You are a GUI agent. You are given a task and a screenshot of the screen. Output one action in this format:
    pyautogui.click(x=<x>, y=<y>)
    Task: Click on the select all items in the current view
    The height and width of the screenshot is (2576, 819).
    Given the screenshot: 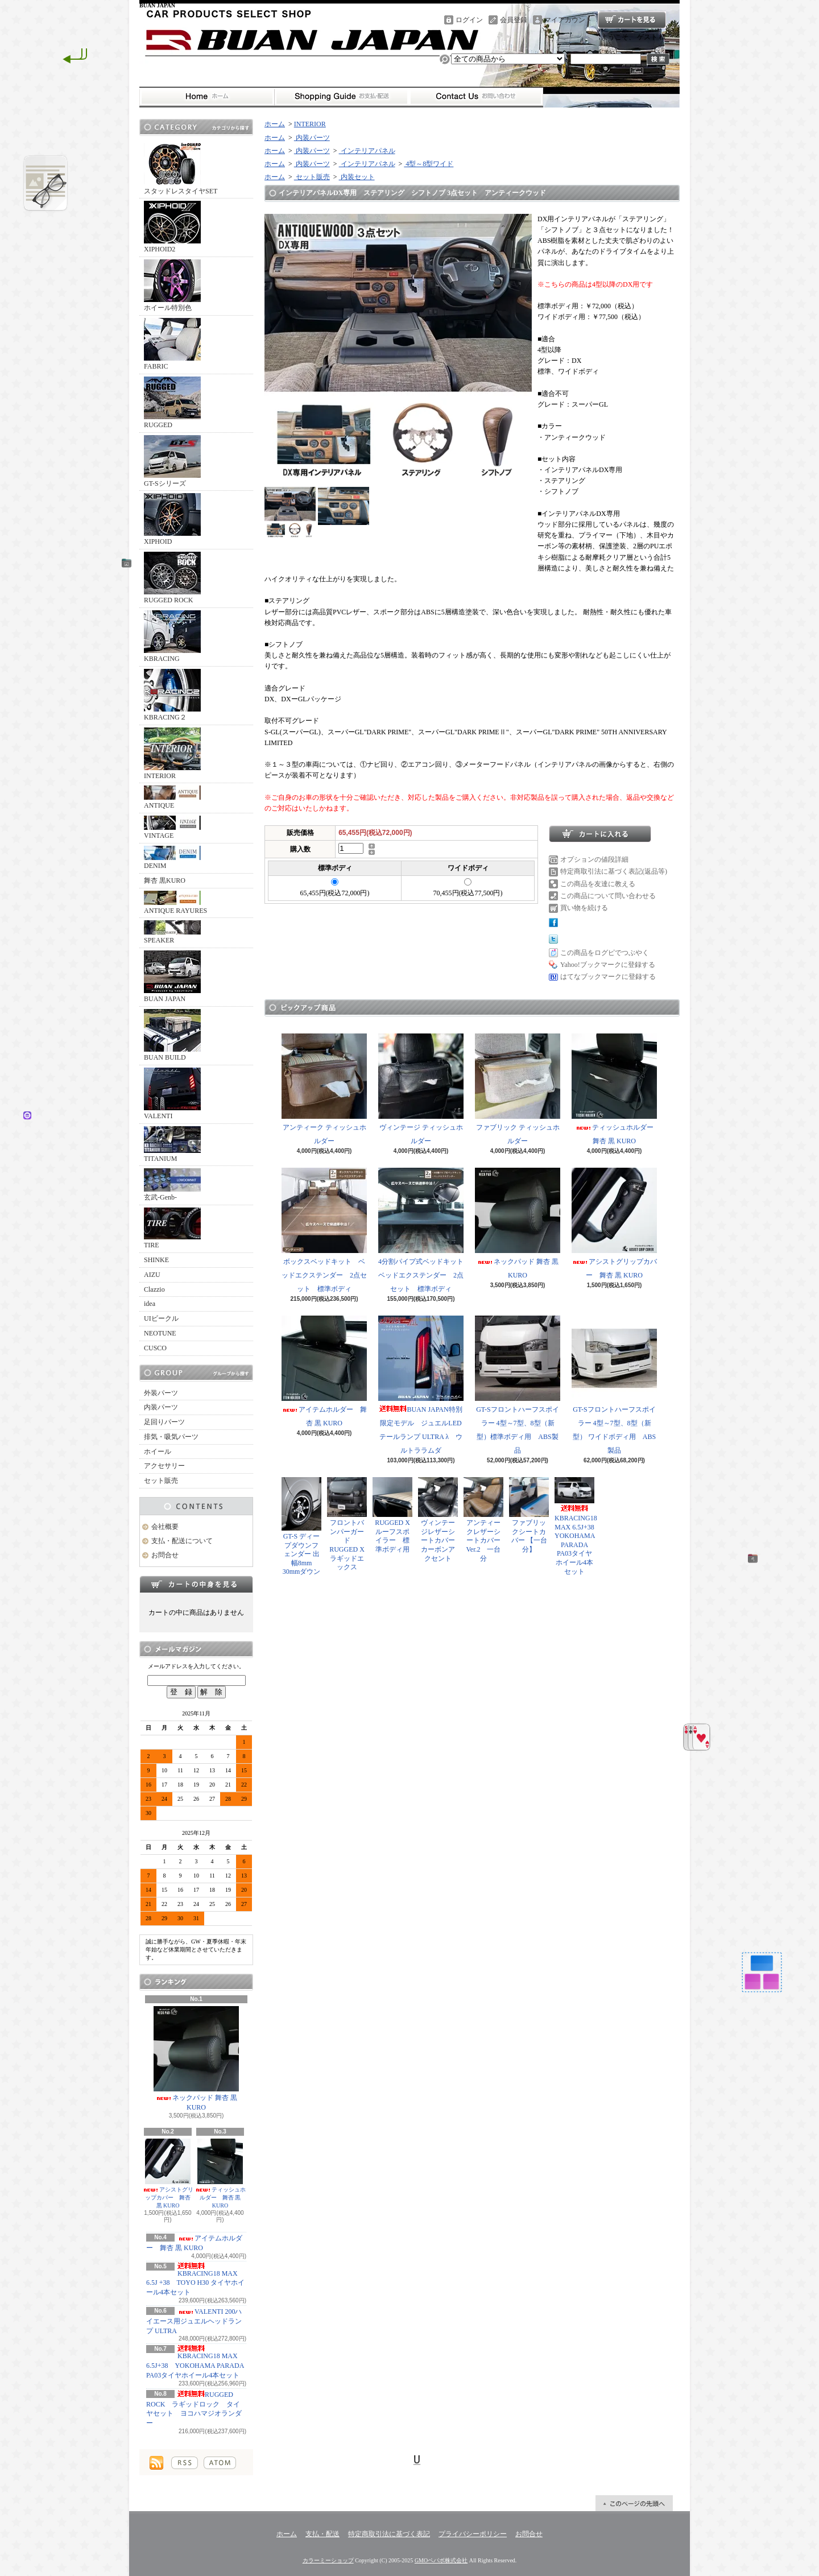 What is the action you would take?
    pyautogui.click(x=762, y=1972)
    